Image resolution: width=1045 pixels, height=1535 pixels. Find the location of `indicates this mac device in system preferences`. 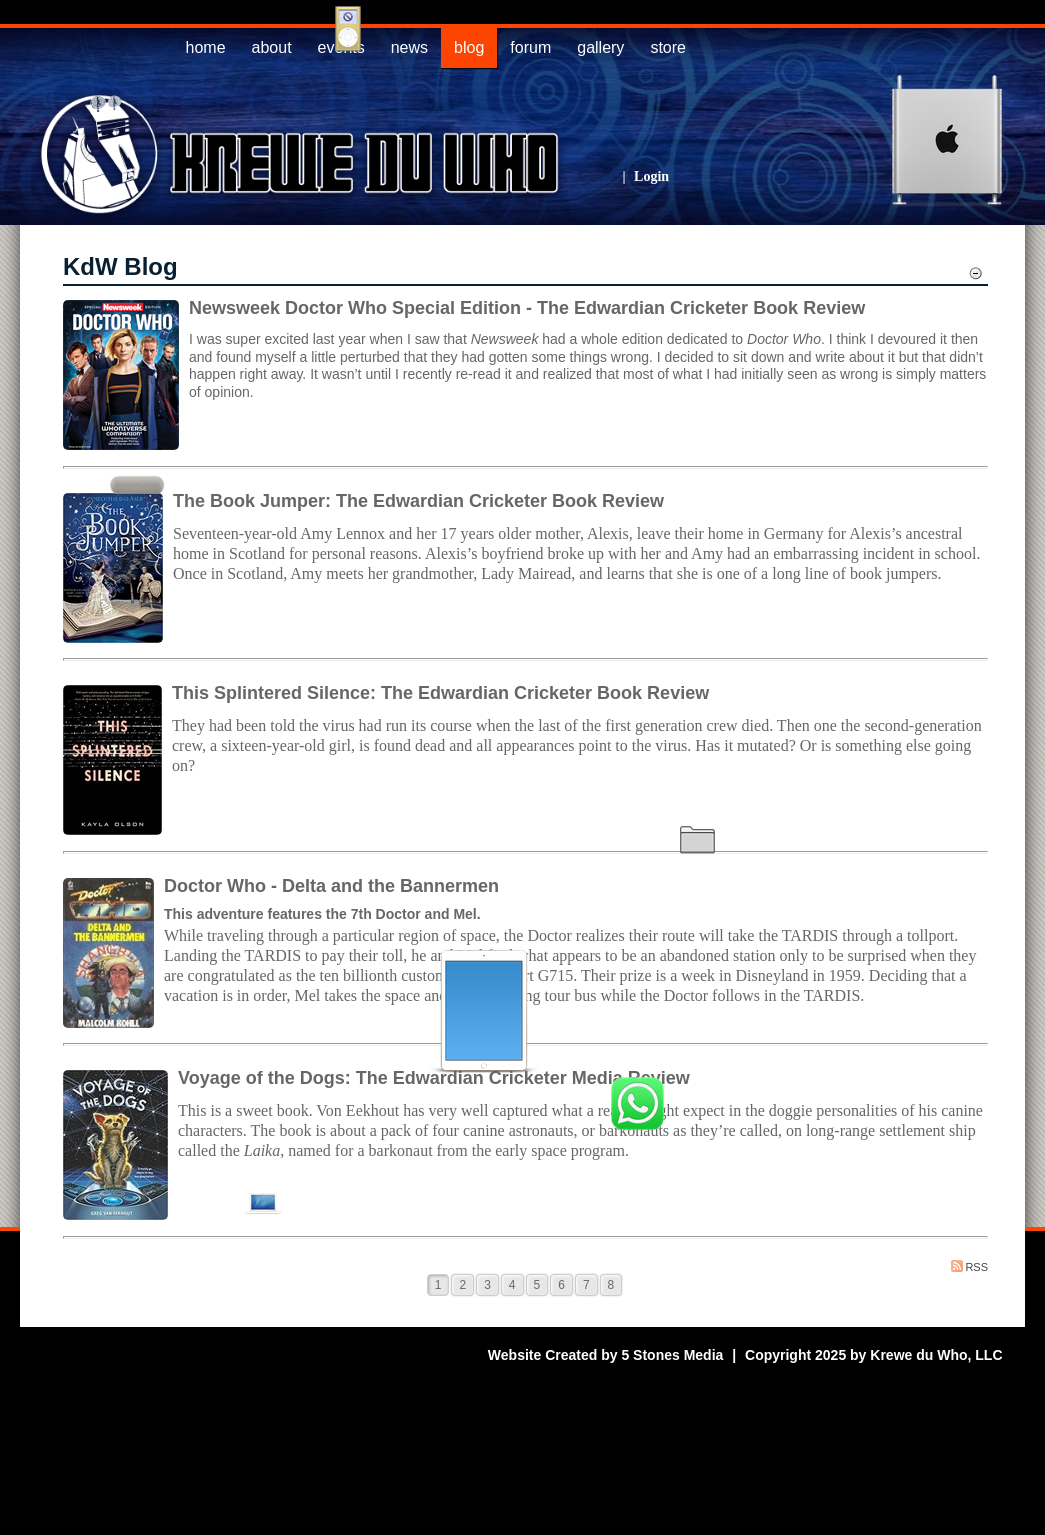

indicates this mac device in system preferences is located at coordinates (263, 1202).